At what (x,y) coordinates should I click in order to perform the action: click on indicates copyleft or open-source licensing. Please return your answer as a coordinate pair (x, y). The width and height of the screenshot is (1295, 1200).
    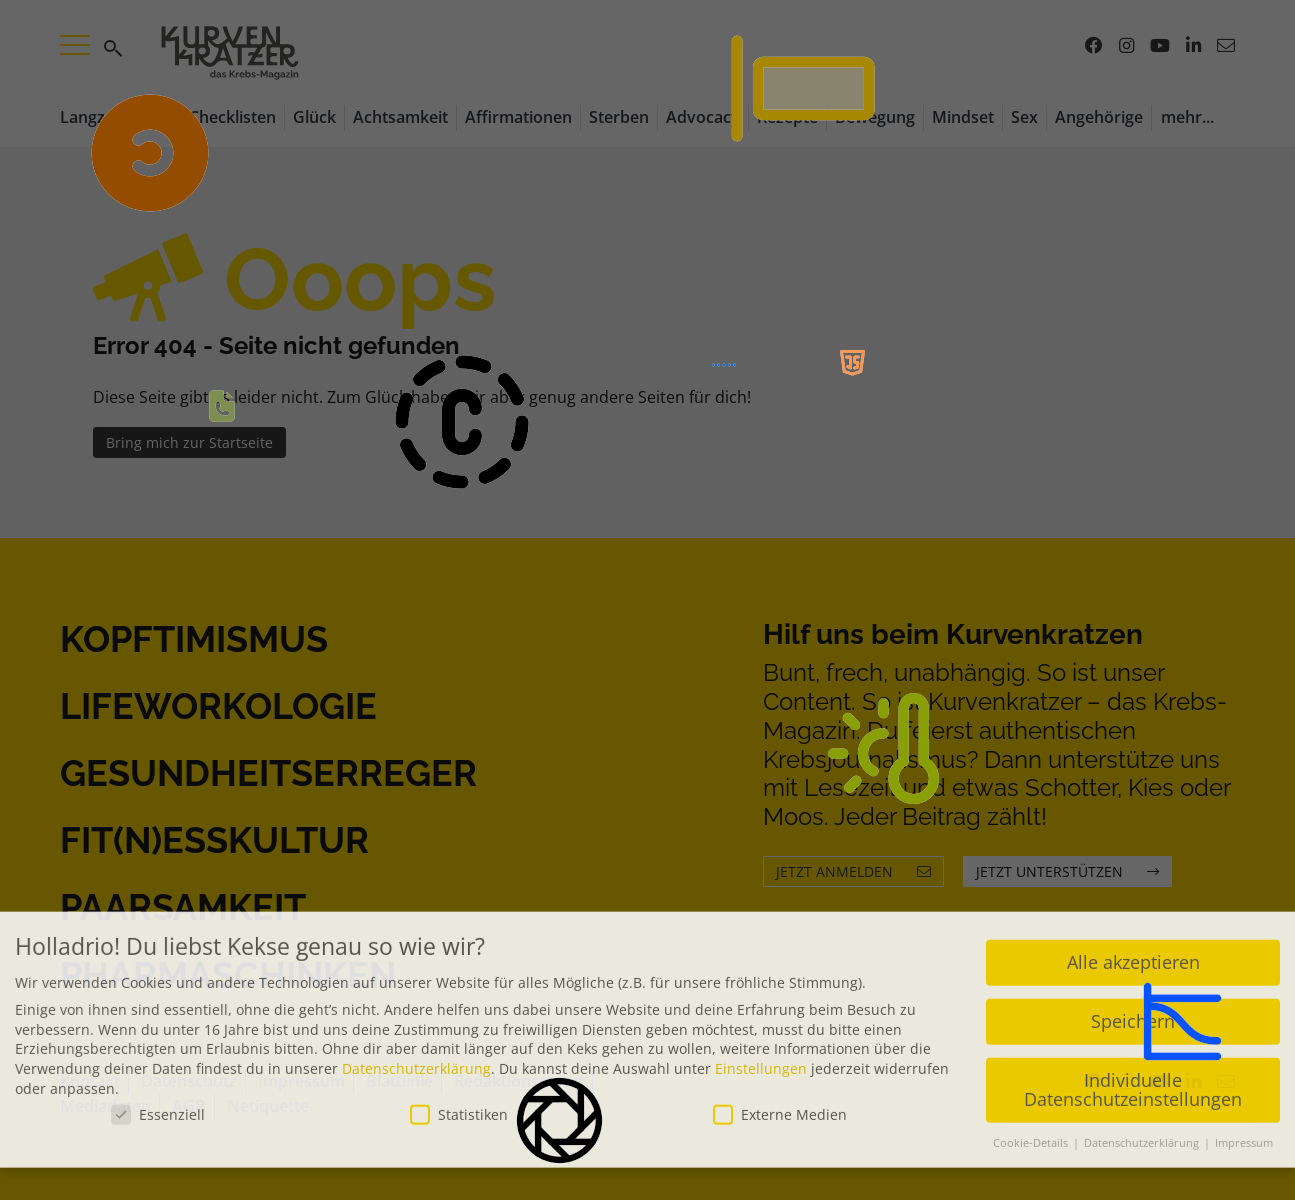
    Looking at the image, I should click on (150, 153).